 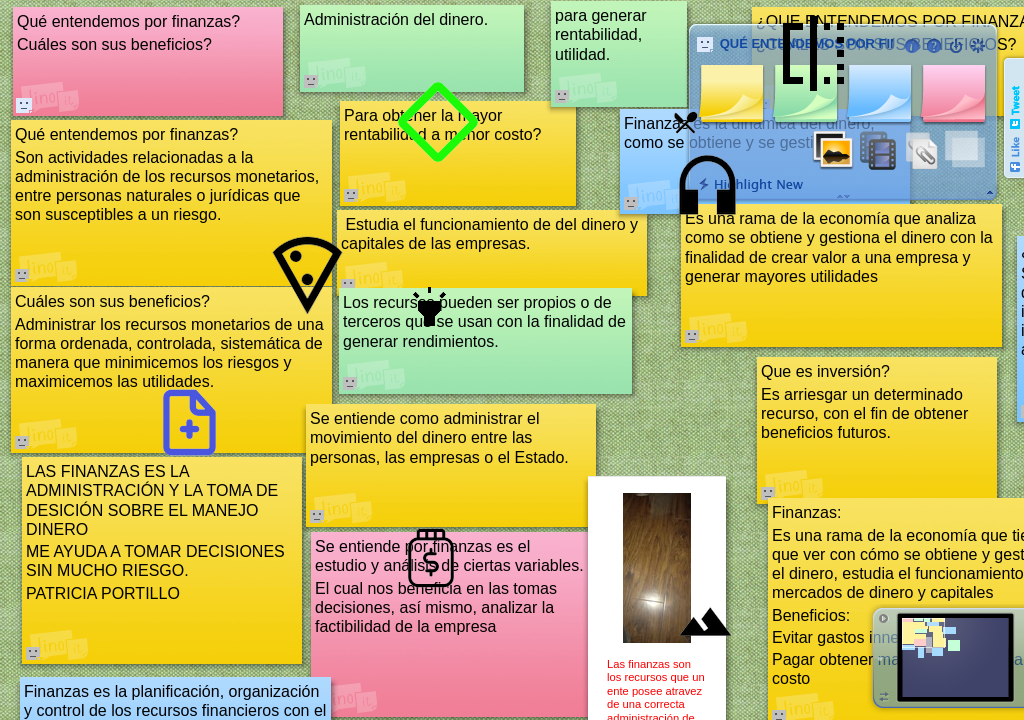 I want to click on indicates premium or pro feature, so click(x=438, y=122).